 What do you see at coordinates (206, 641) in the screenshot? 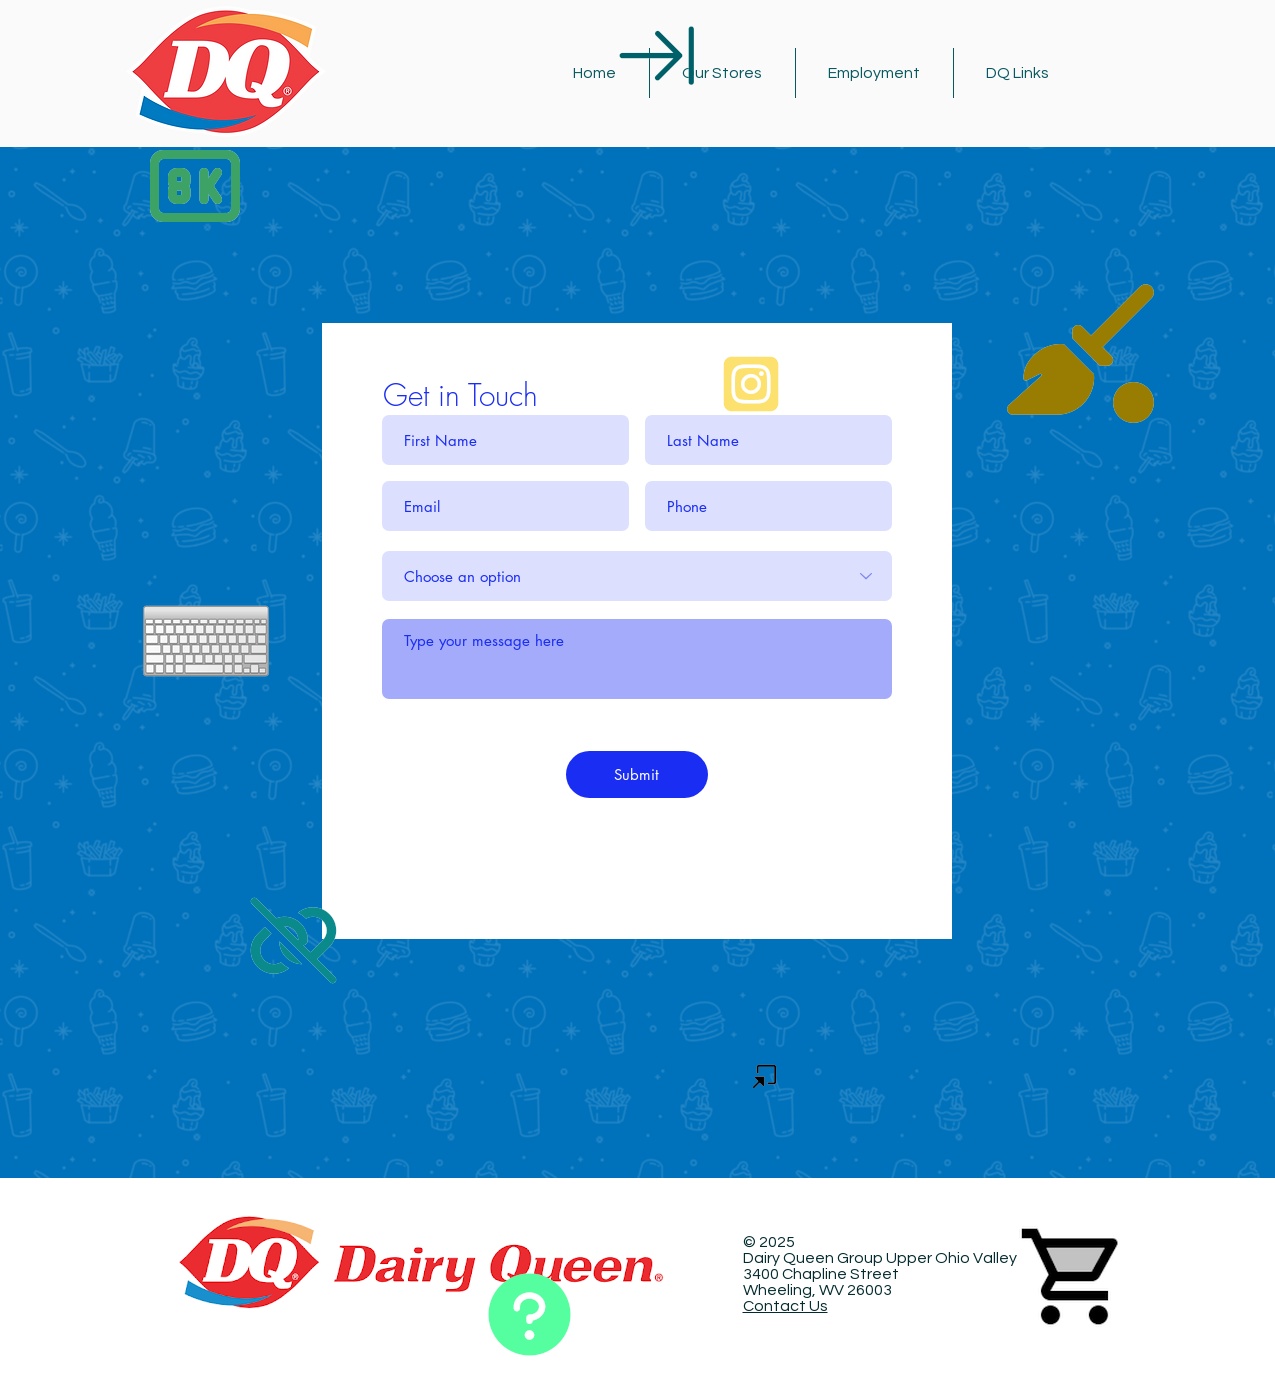
I see `connect or manage keyboard input device` at bounding box center [206, 641].